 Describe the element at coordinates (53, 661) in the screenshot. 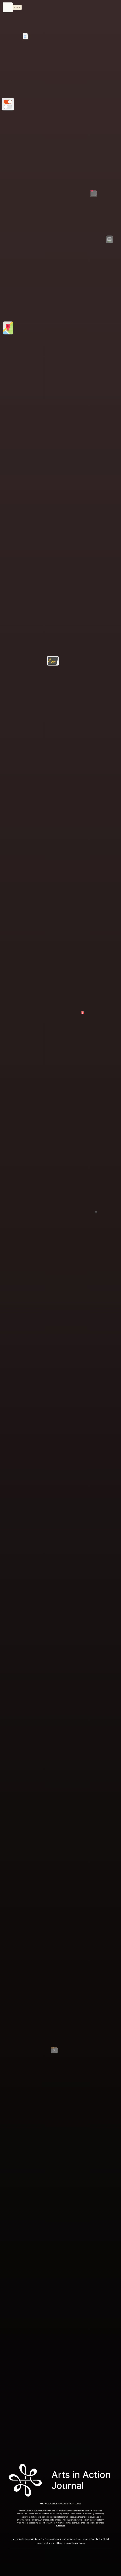

I see `open system monitor to view CPU, memory, and process activity` at that location.